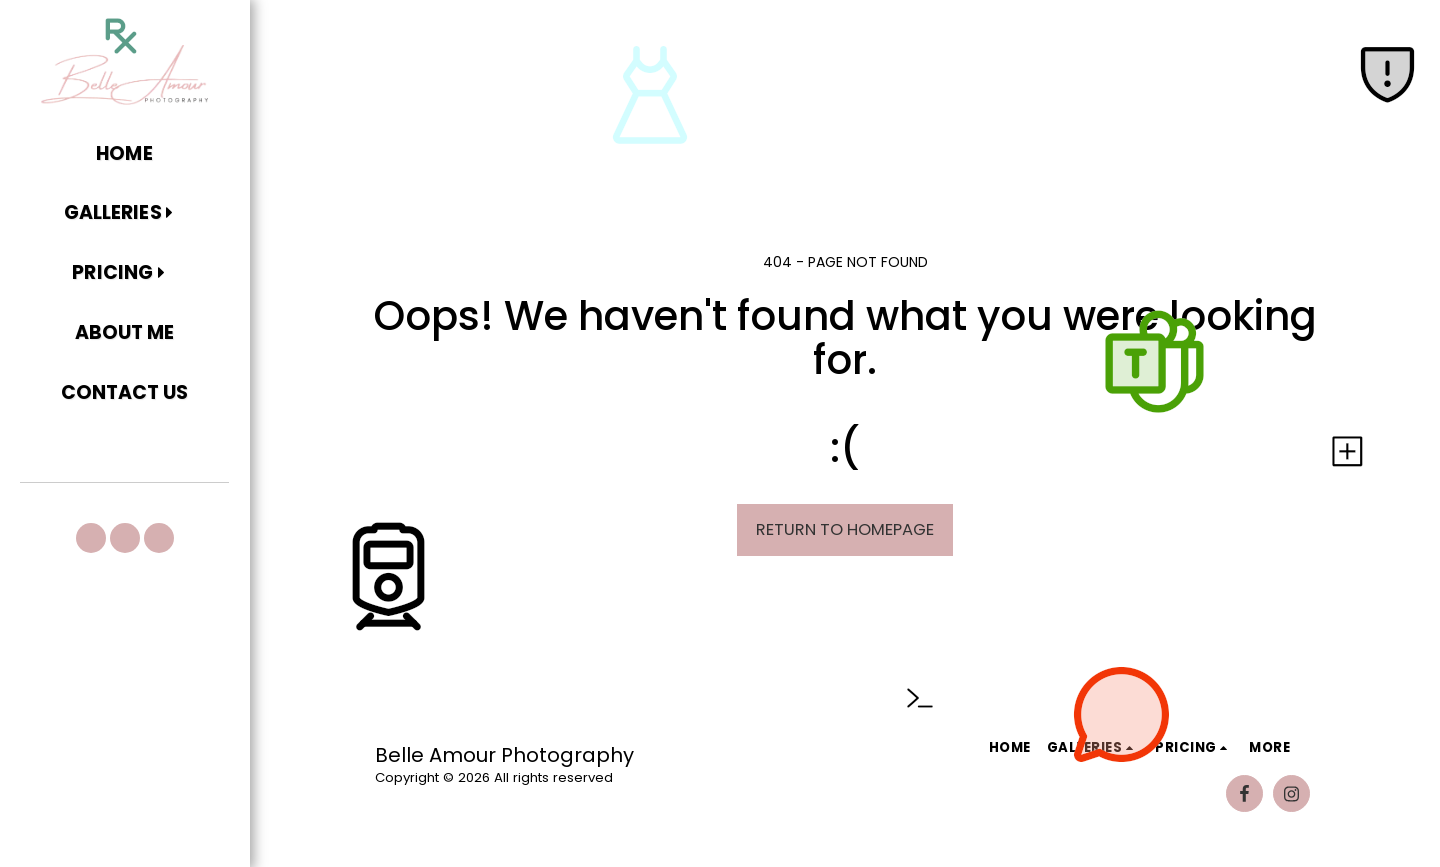 The image size is (1440, 867). What do you see at coordinates (121, 36) in the screenshot?
I see `view prescription details` at bounding box center [121, 36].